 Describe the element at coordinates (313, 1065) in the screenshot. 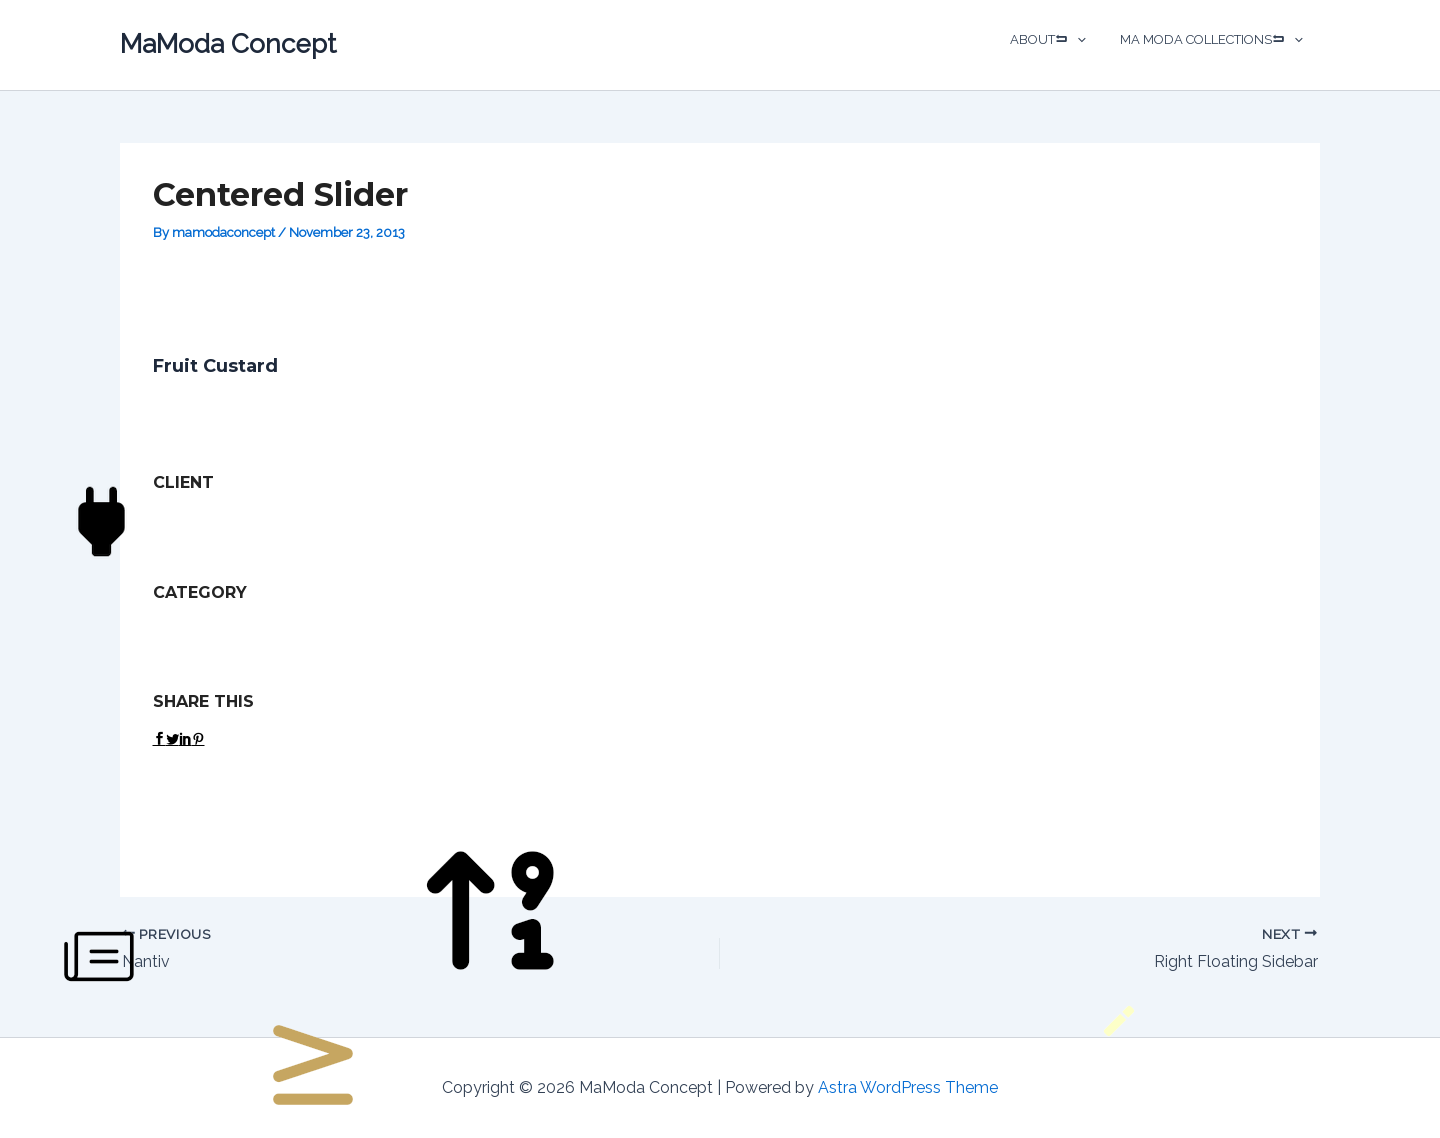

I see `indicates a minimum value requirement` at that location.